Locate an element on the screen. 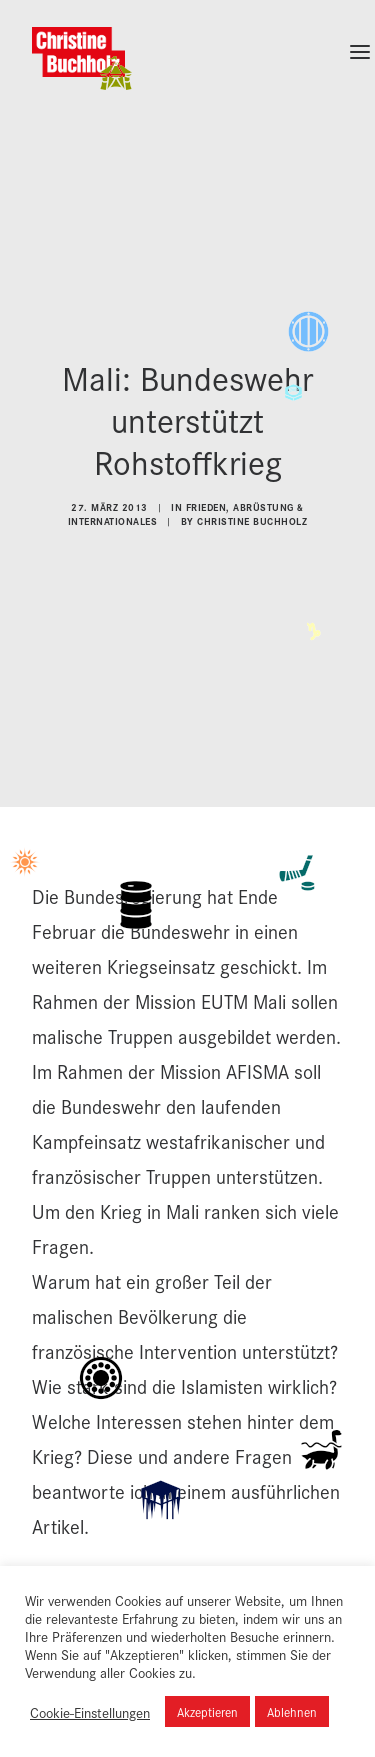  access hockey game or sports content is located at coordinates (297, 873).